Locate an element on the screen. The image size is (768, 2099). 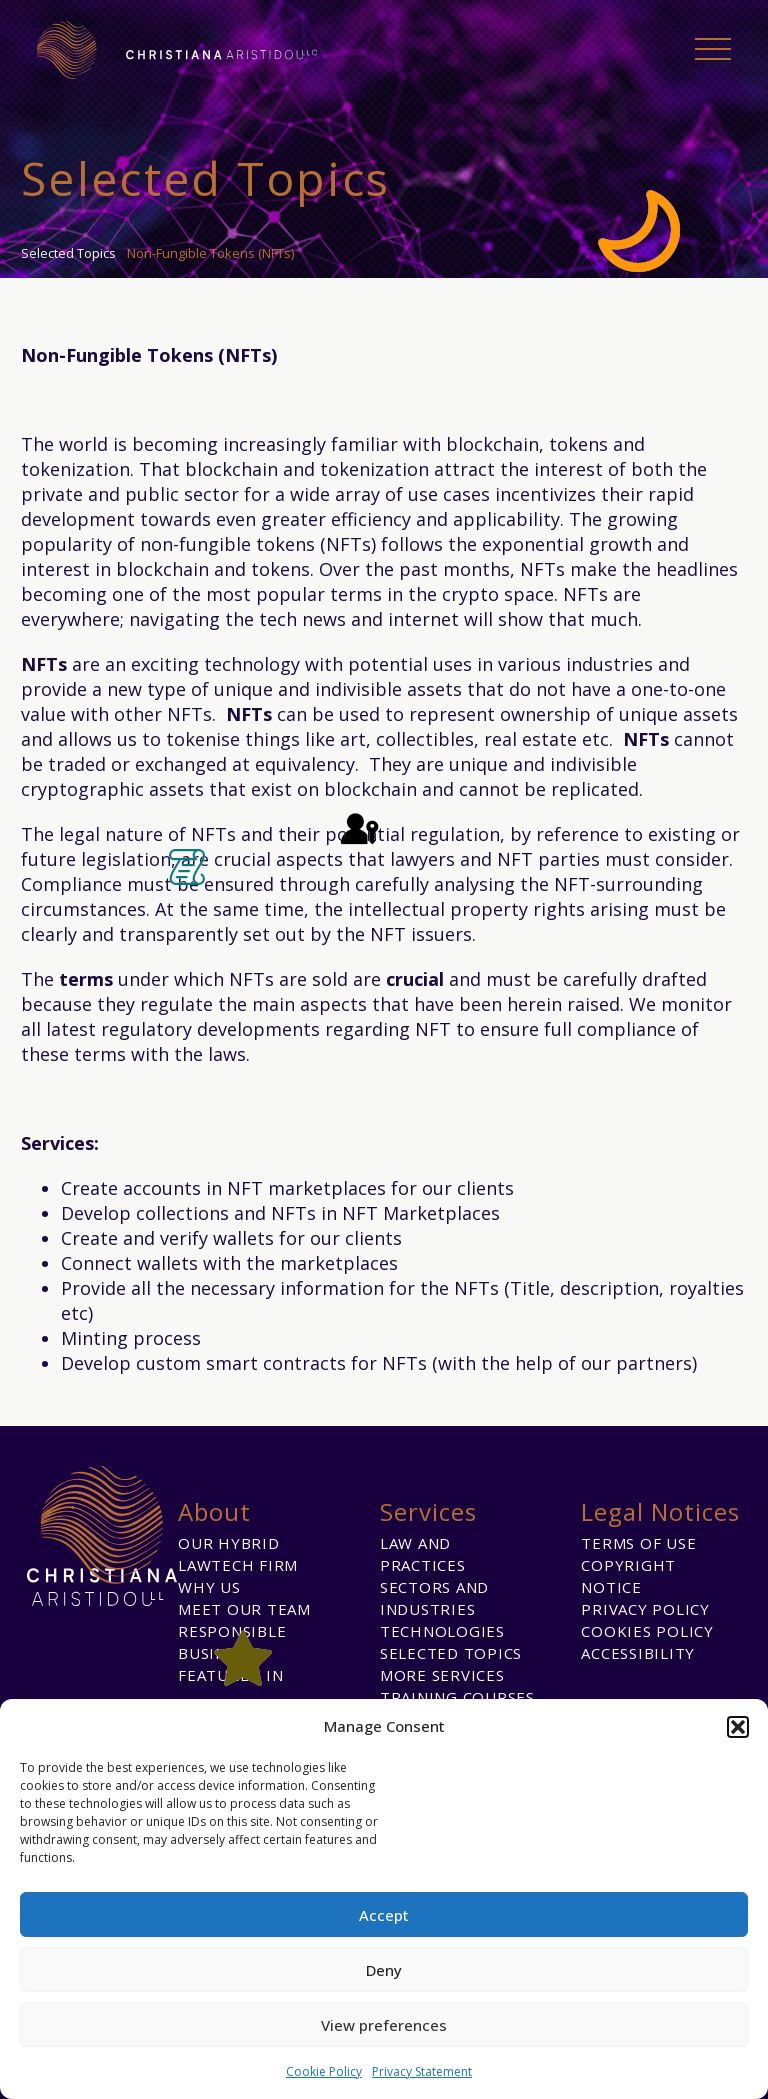
indicates a favorited or starred item is located at coordinates (243, 1661).